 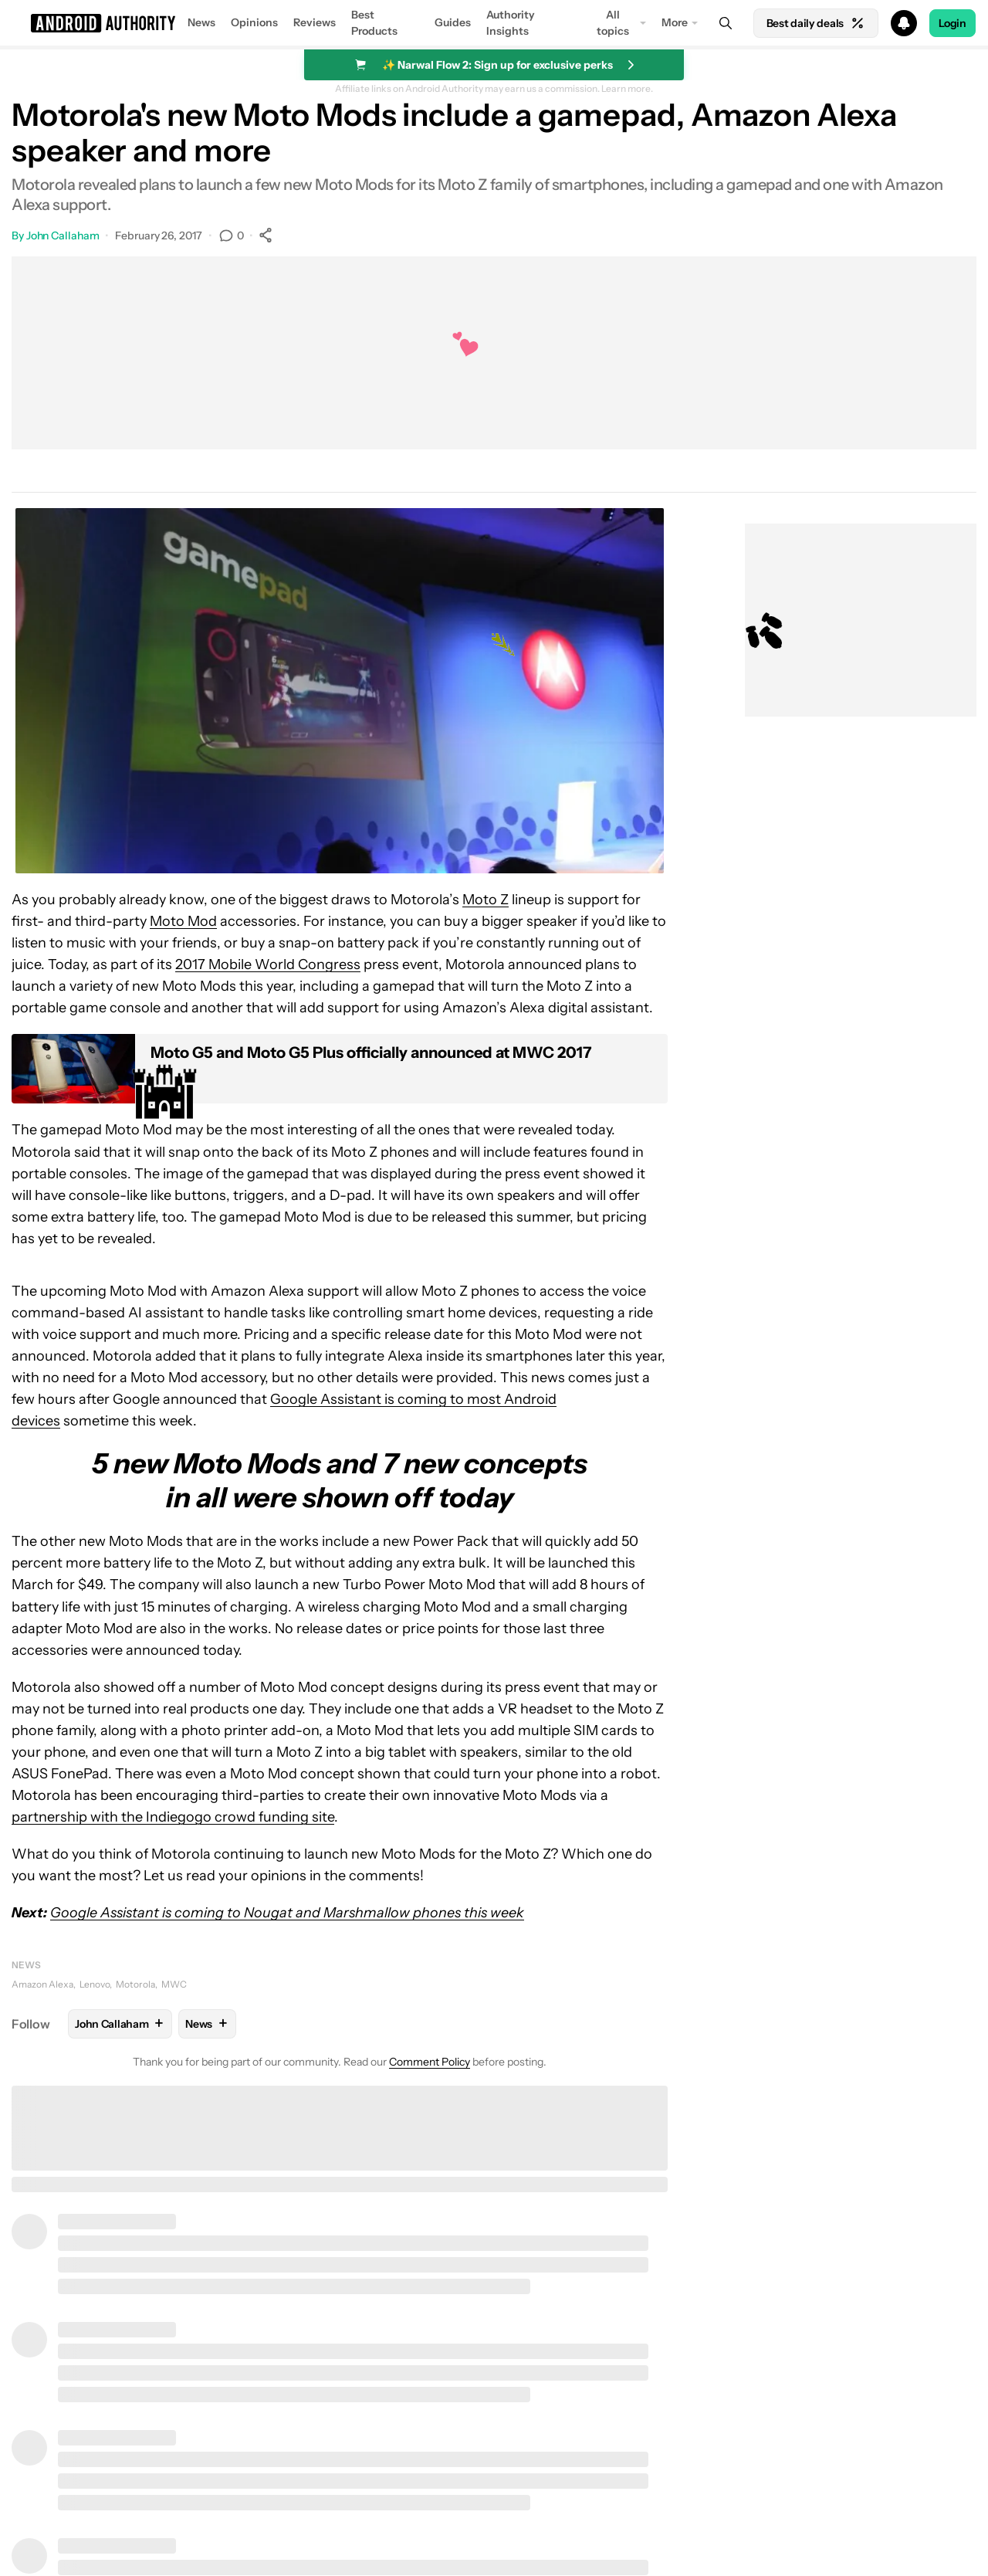 I want to click on indicates a combo attack or chain skill, so click(x=503, y=645).